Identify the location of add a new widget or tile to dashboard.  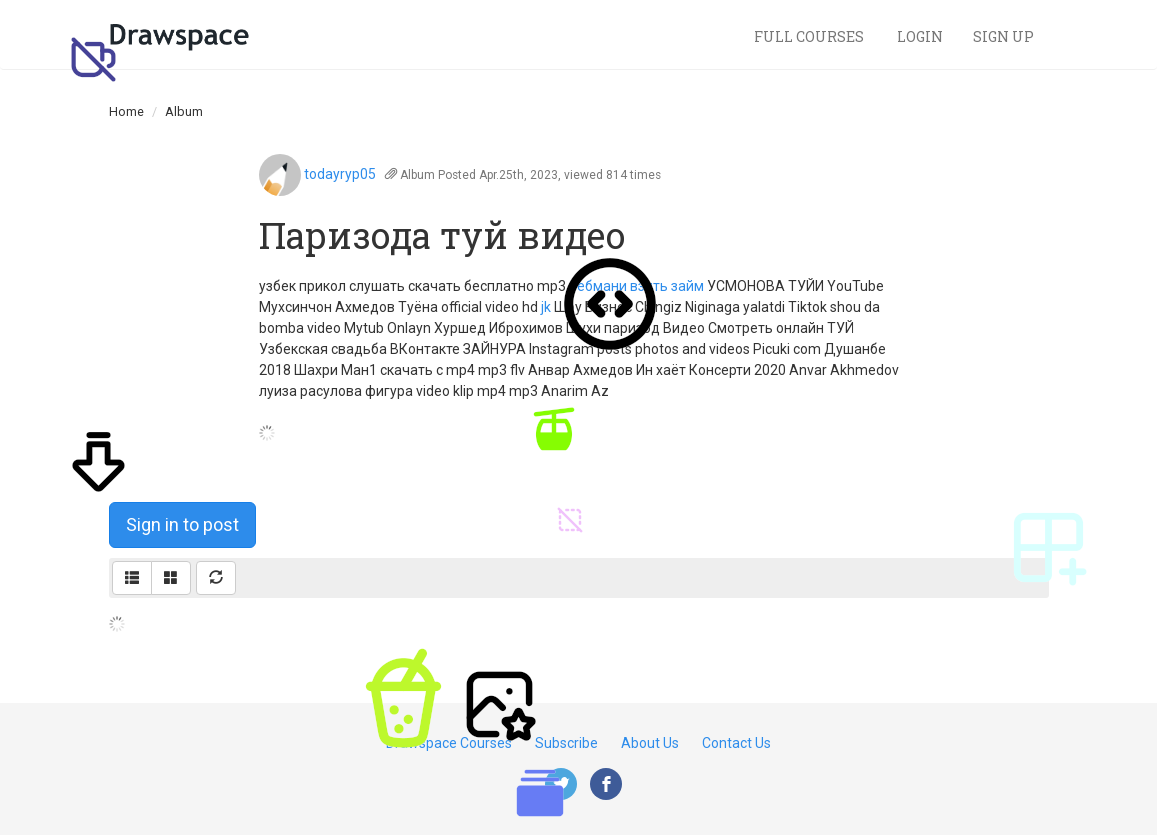
(1048, 547).